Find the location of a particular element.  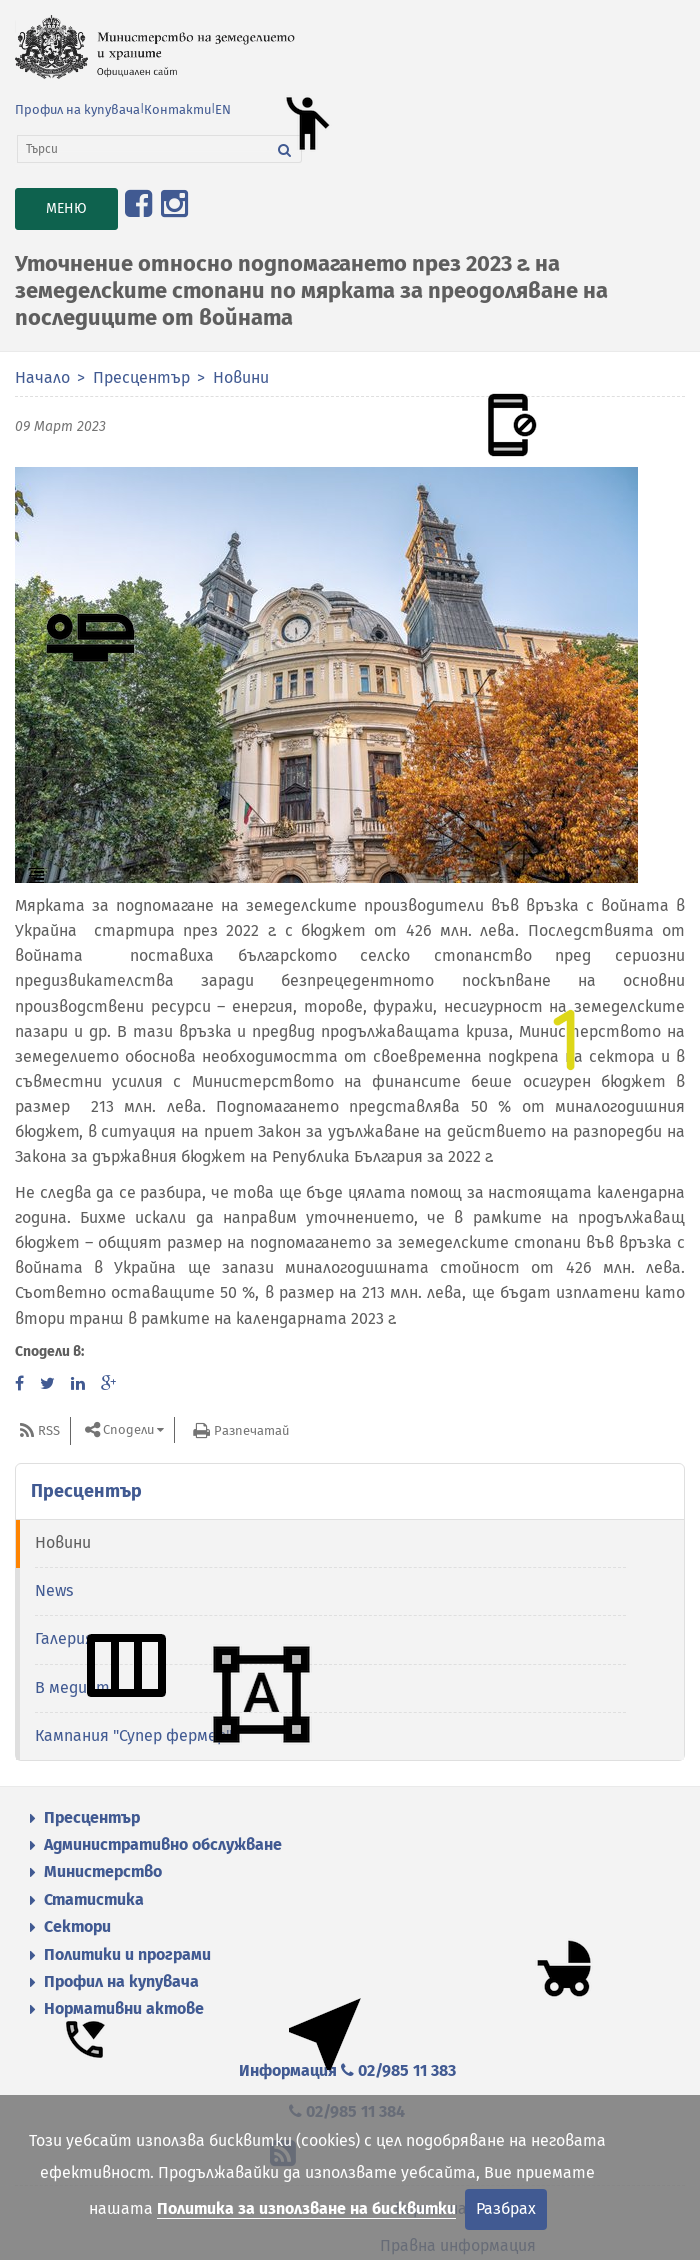

switch to week view in calendar is located at coordinates (126, 1665).